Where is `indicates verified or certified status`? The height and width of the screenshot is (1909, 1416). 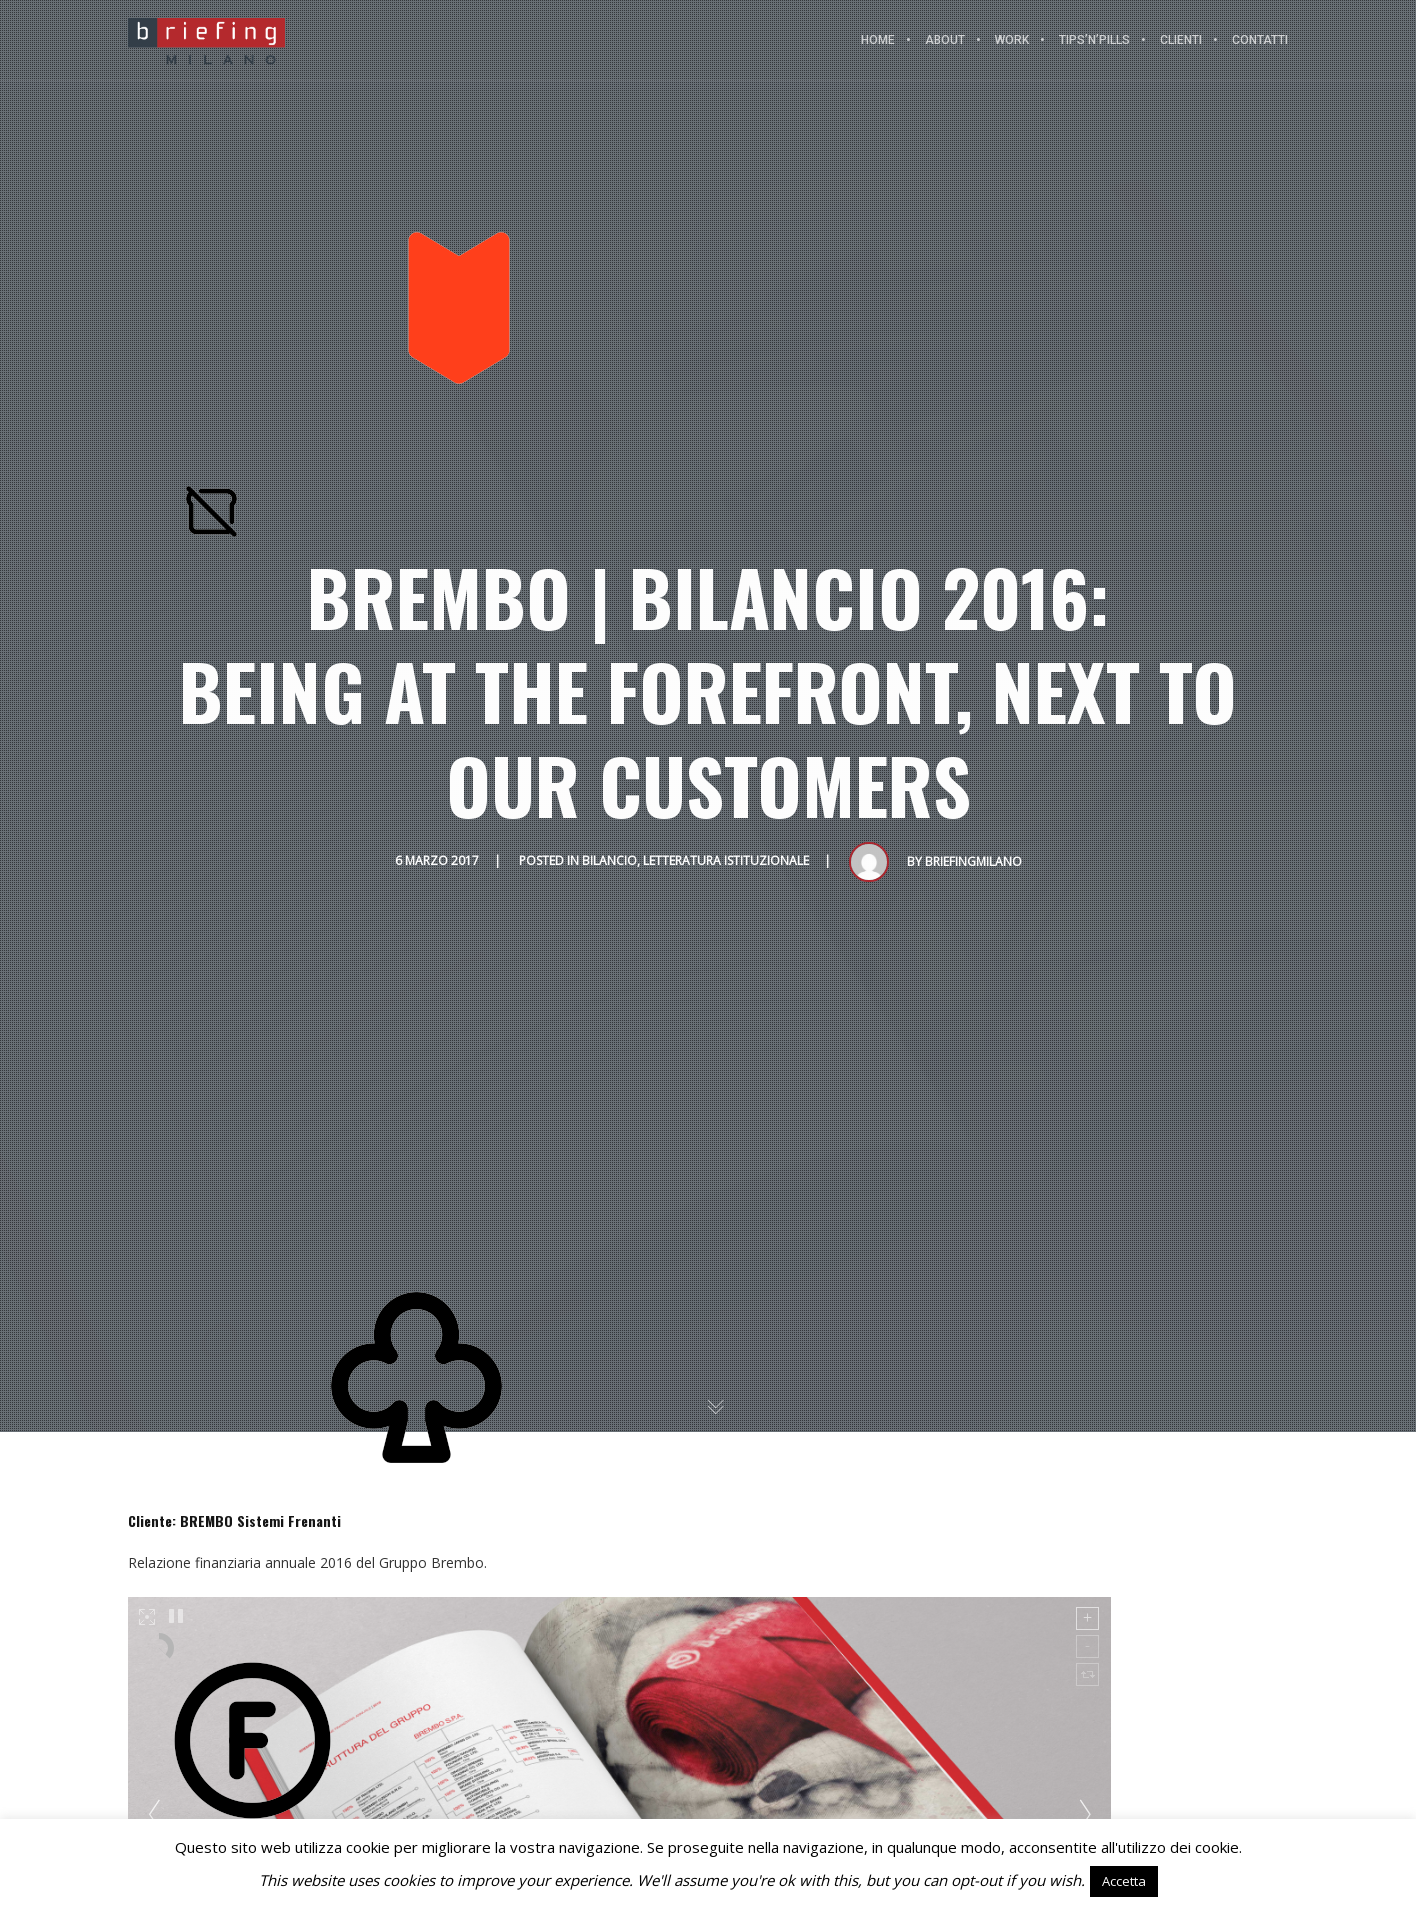 indicates verified or certified status is located at coordinates (459, 308).